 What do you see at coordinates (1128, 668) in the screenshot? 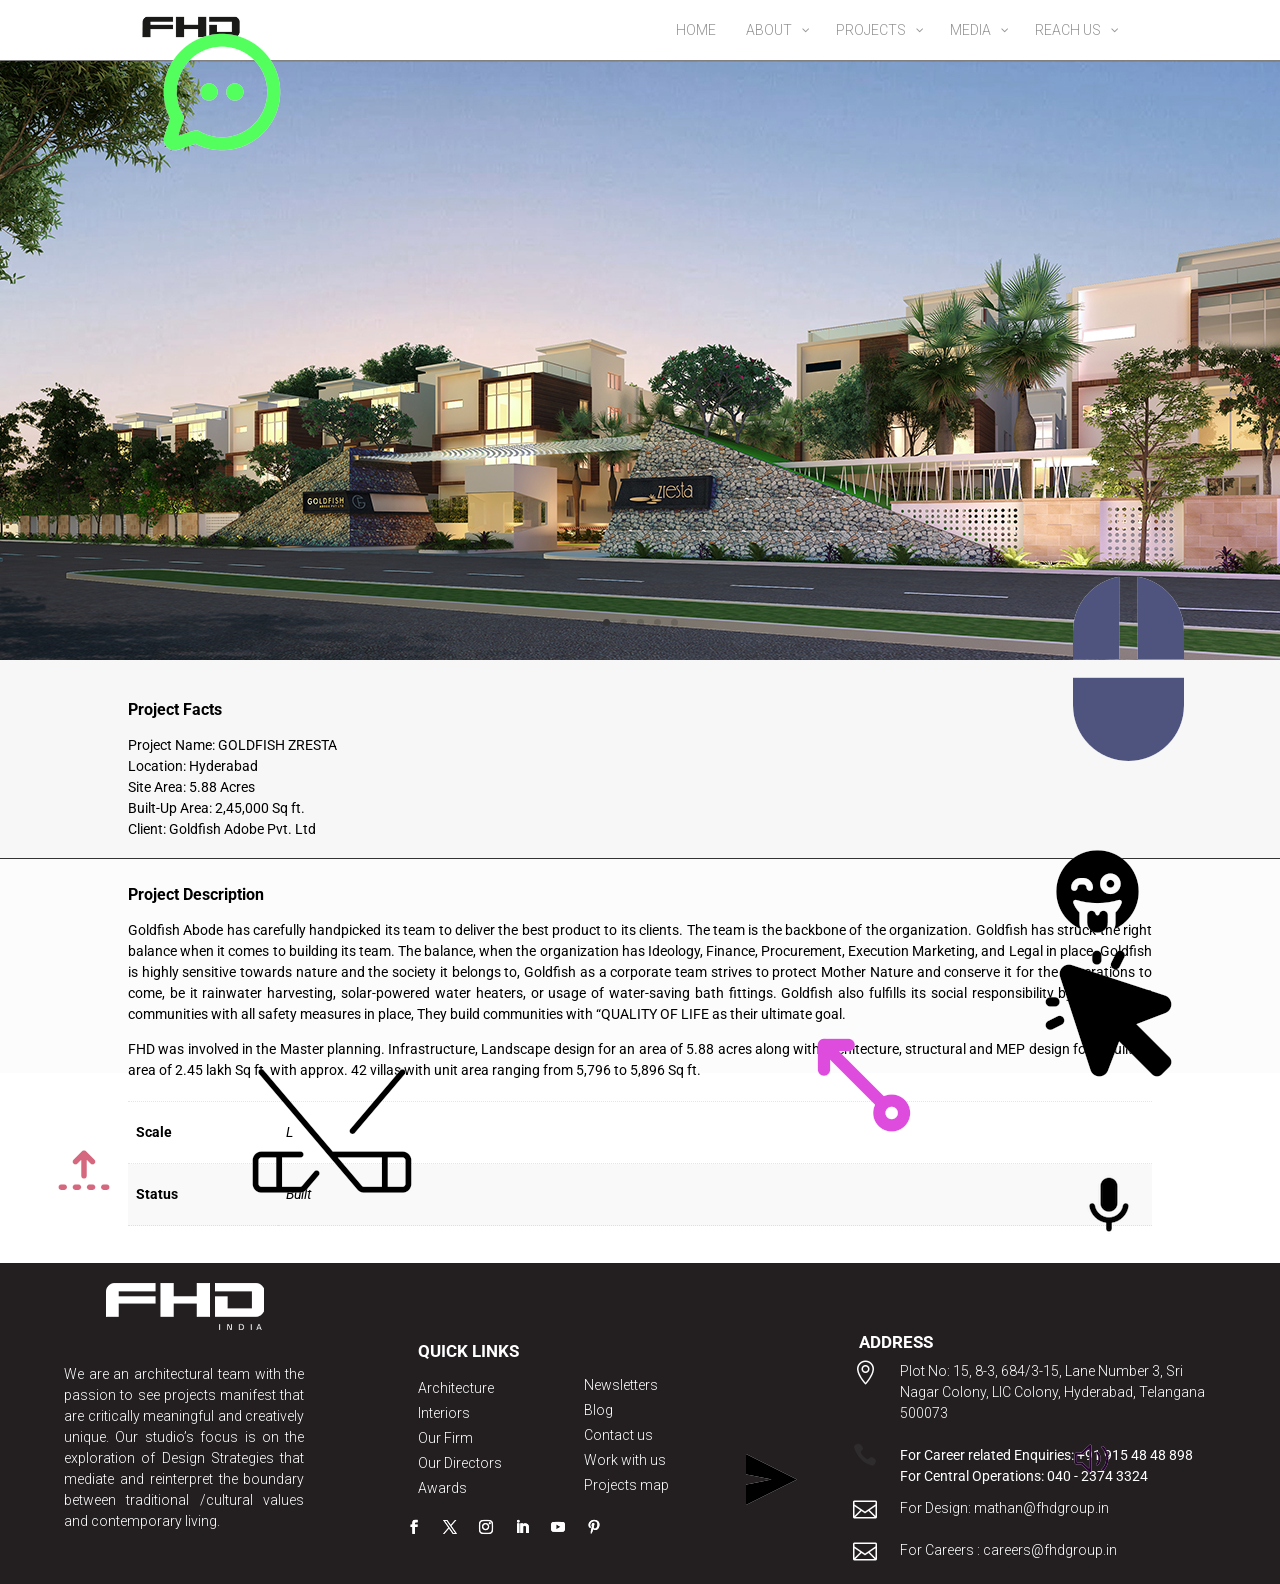
I see `indicates mouse input is available or required` at bounding box center [1128, 668].